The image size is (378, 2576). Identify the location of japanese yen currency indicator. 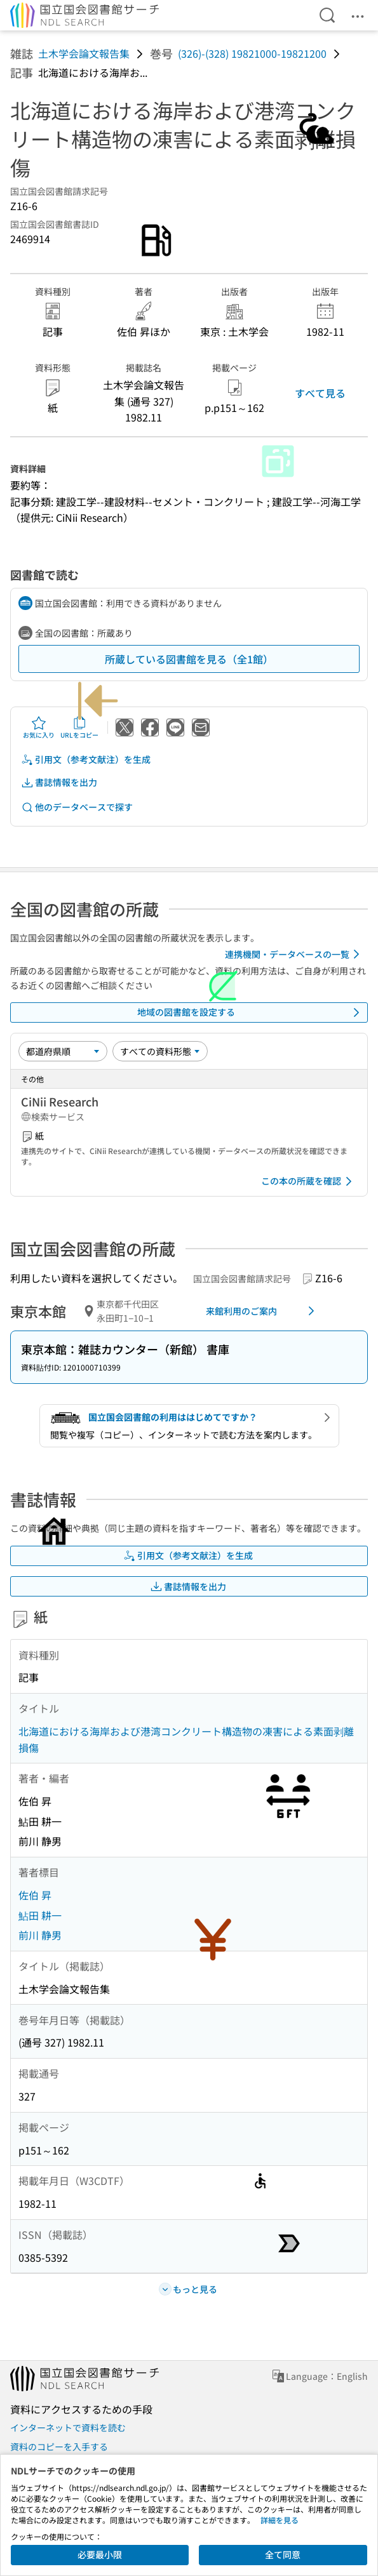
(213, 1939).